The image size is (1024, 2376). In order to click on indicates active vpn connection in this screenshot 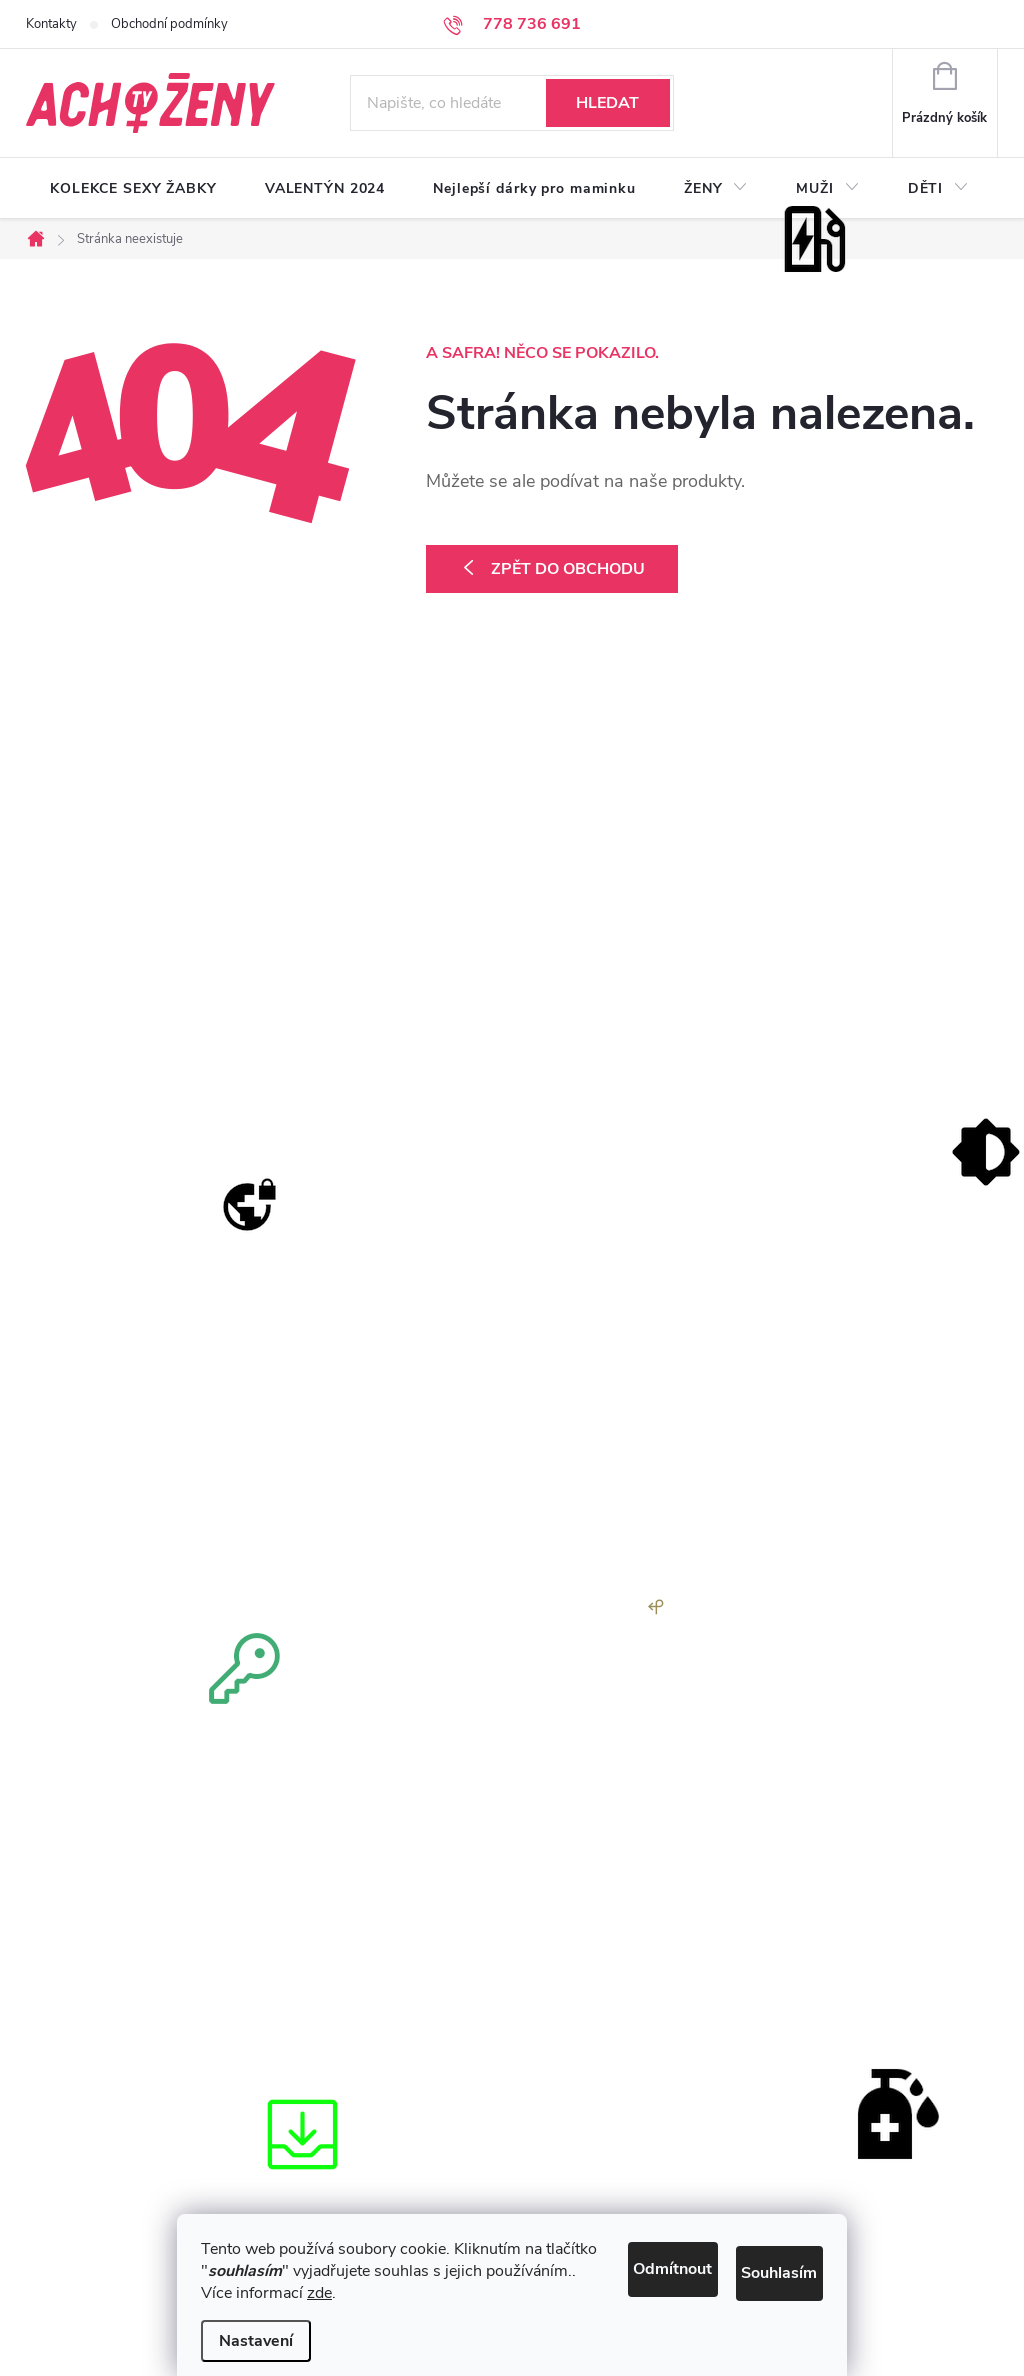, I will do `click(249, 1204)`.